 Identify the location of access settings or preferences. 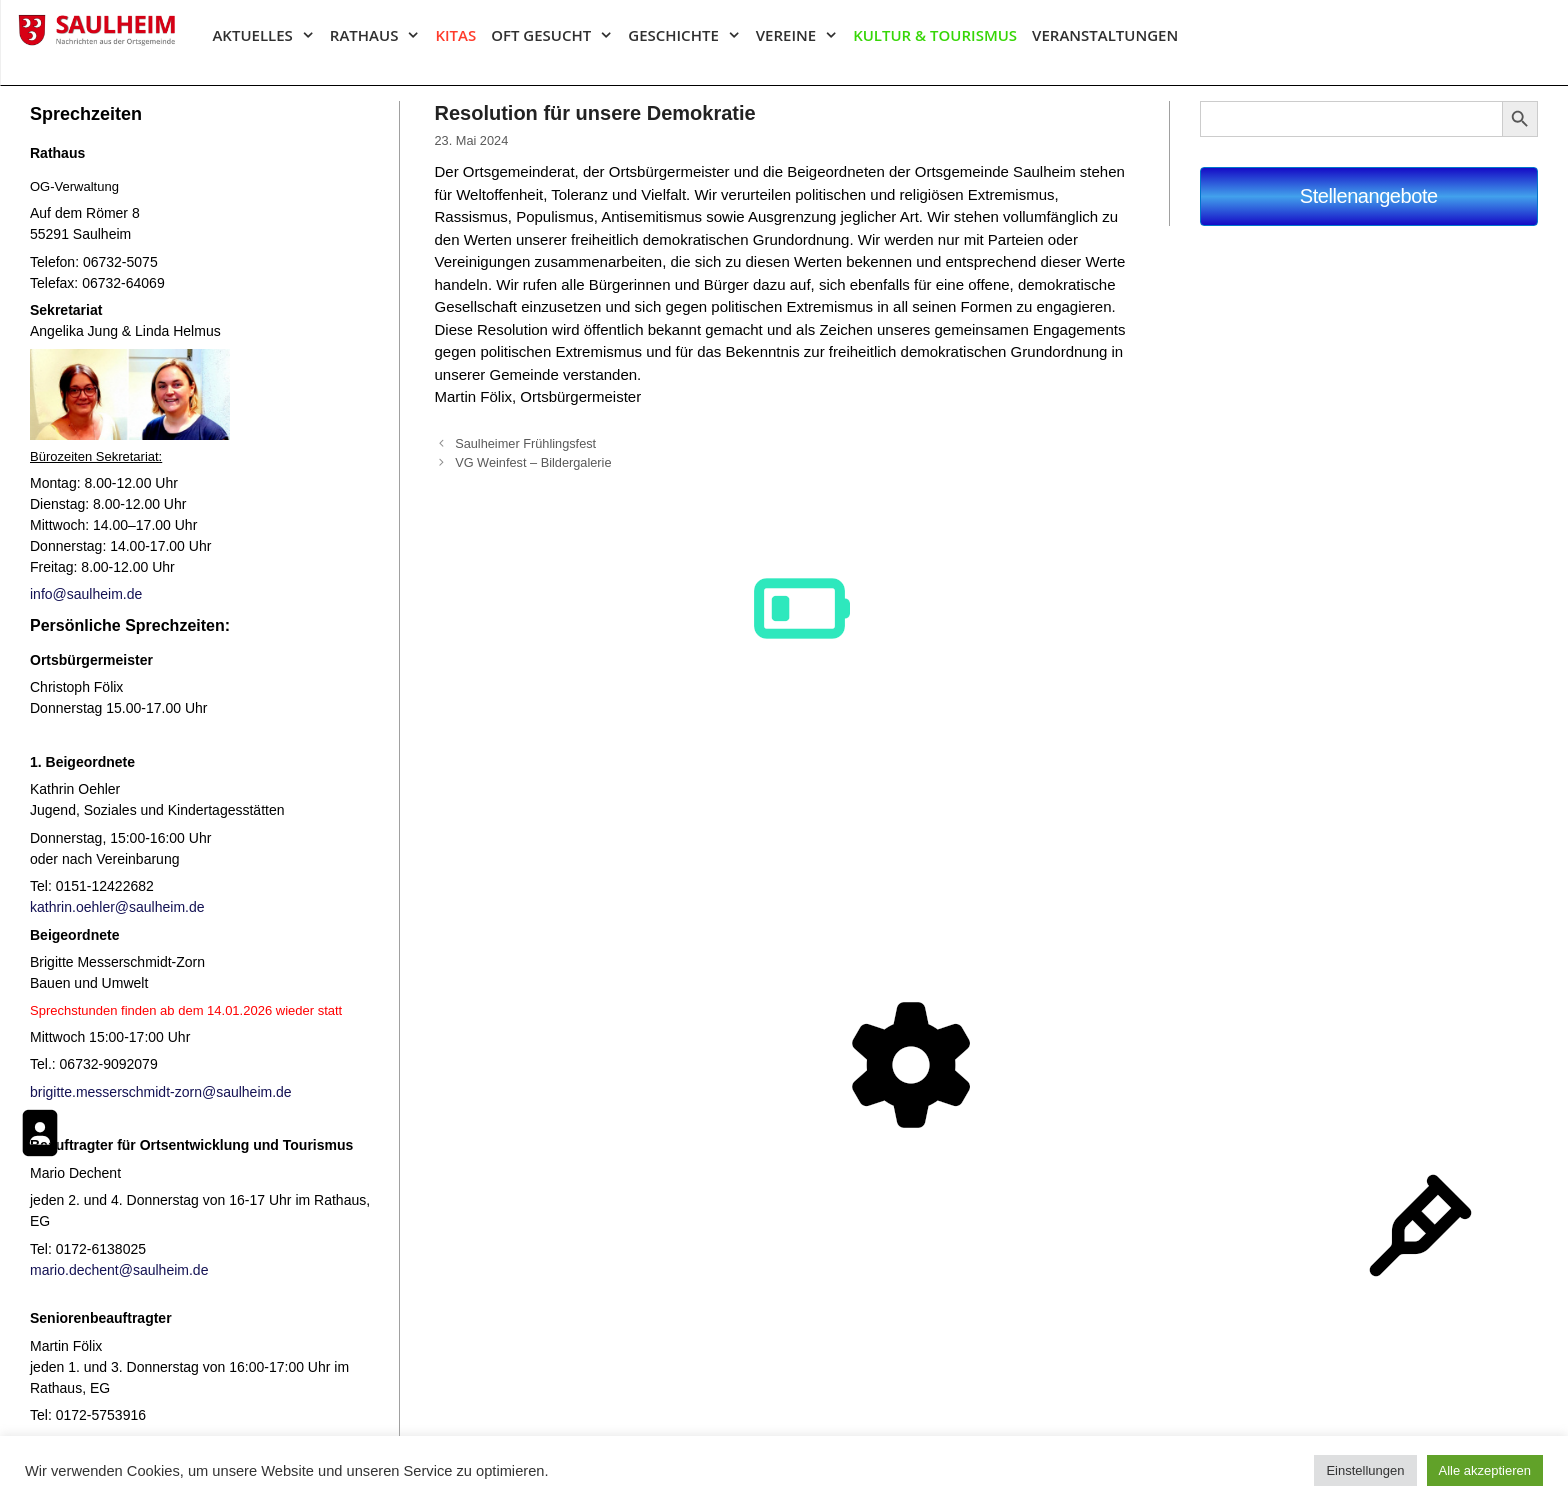
(911, 1065).